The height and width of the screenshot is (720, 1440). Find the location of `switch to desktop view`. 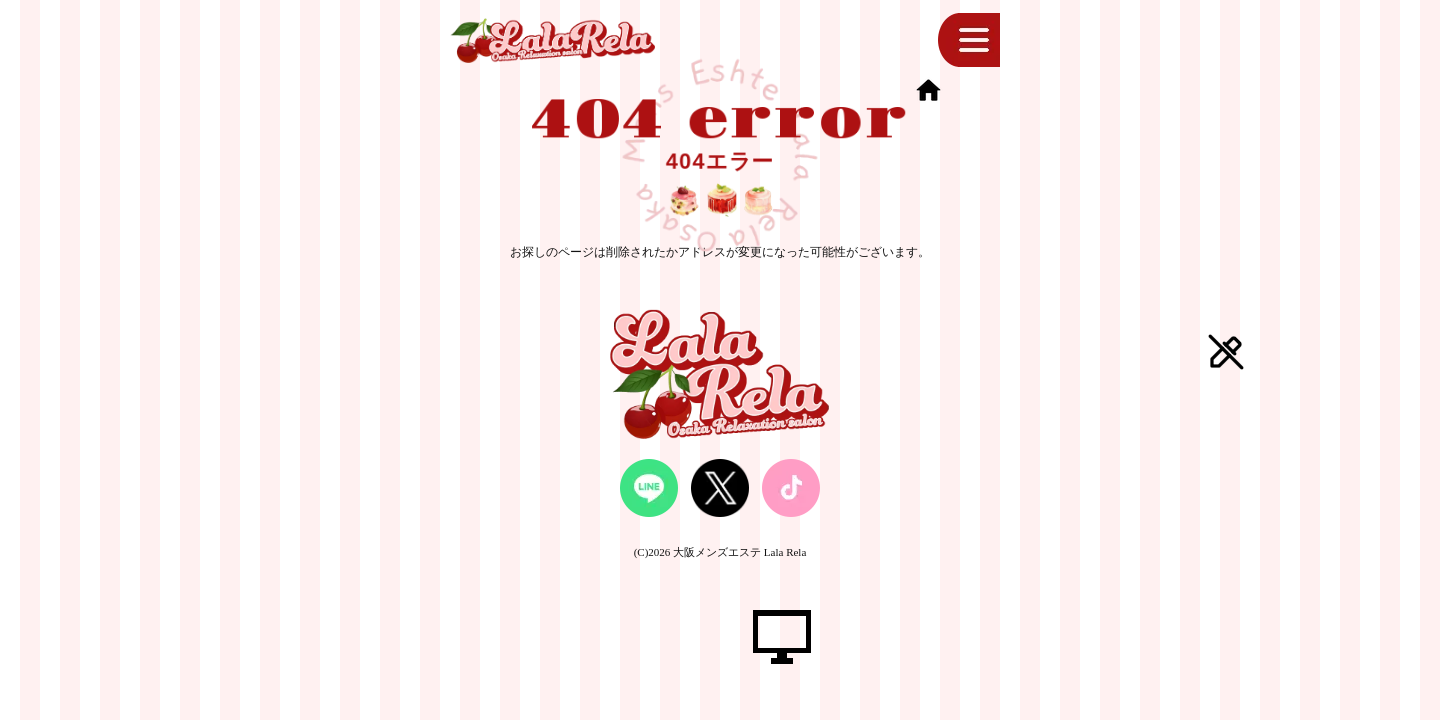

switch to desktop view is located at coordinates (782, 637).